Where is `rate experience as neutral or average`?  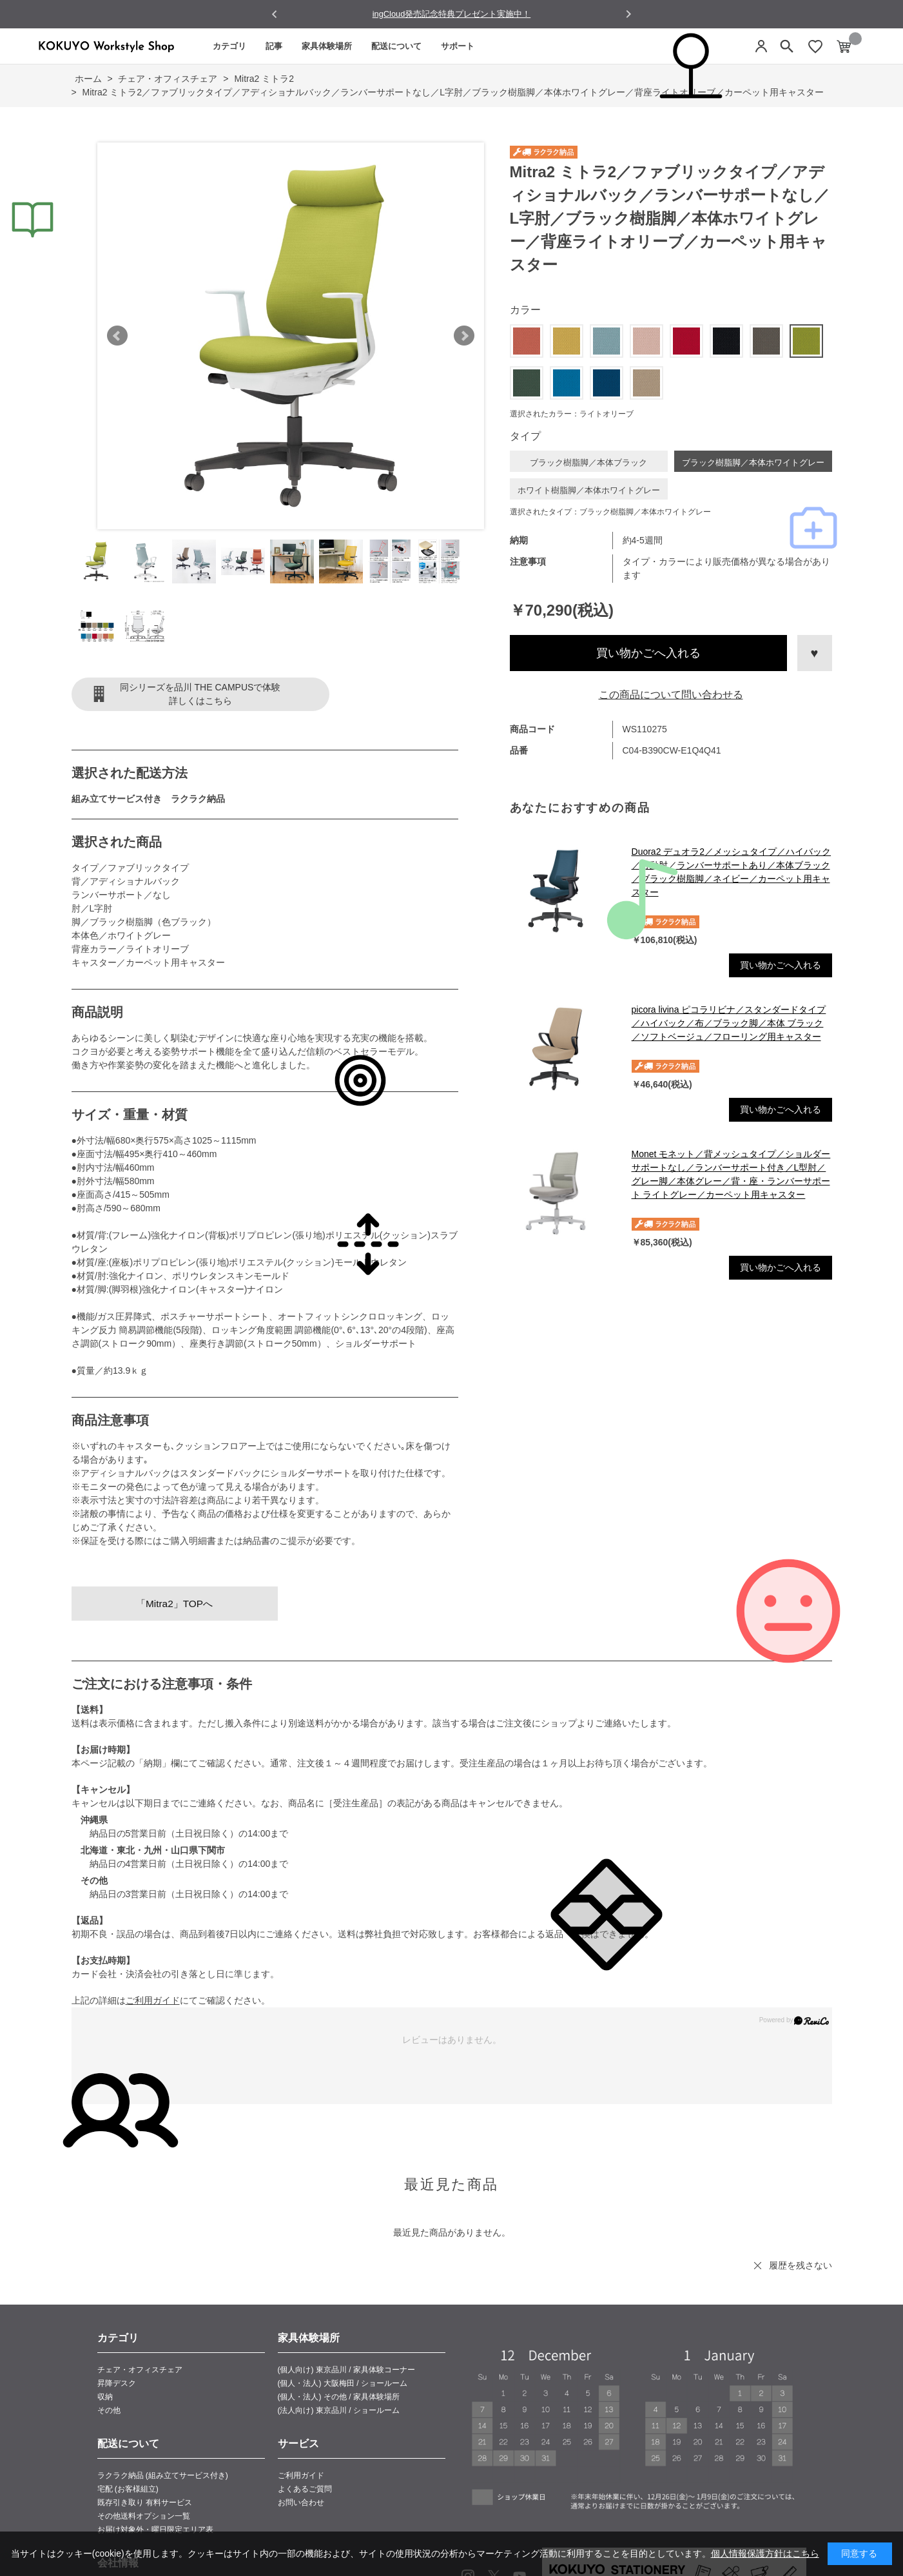
rate experience as neutral or average is located at coordinates (788, 1611).